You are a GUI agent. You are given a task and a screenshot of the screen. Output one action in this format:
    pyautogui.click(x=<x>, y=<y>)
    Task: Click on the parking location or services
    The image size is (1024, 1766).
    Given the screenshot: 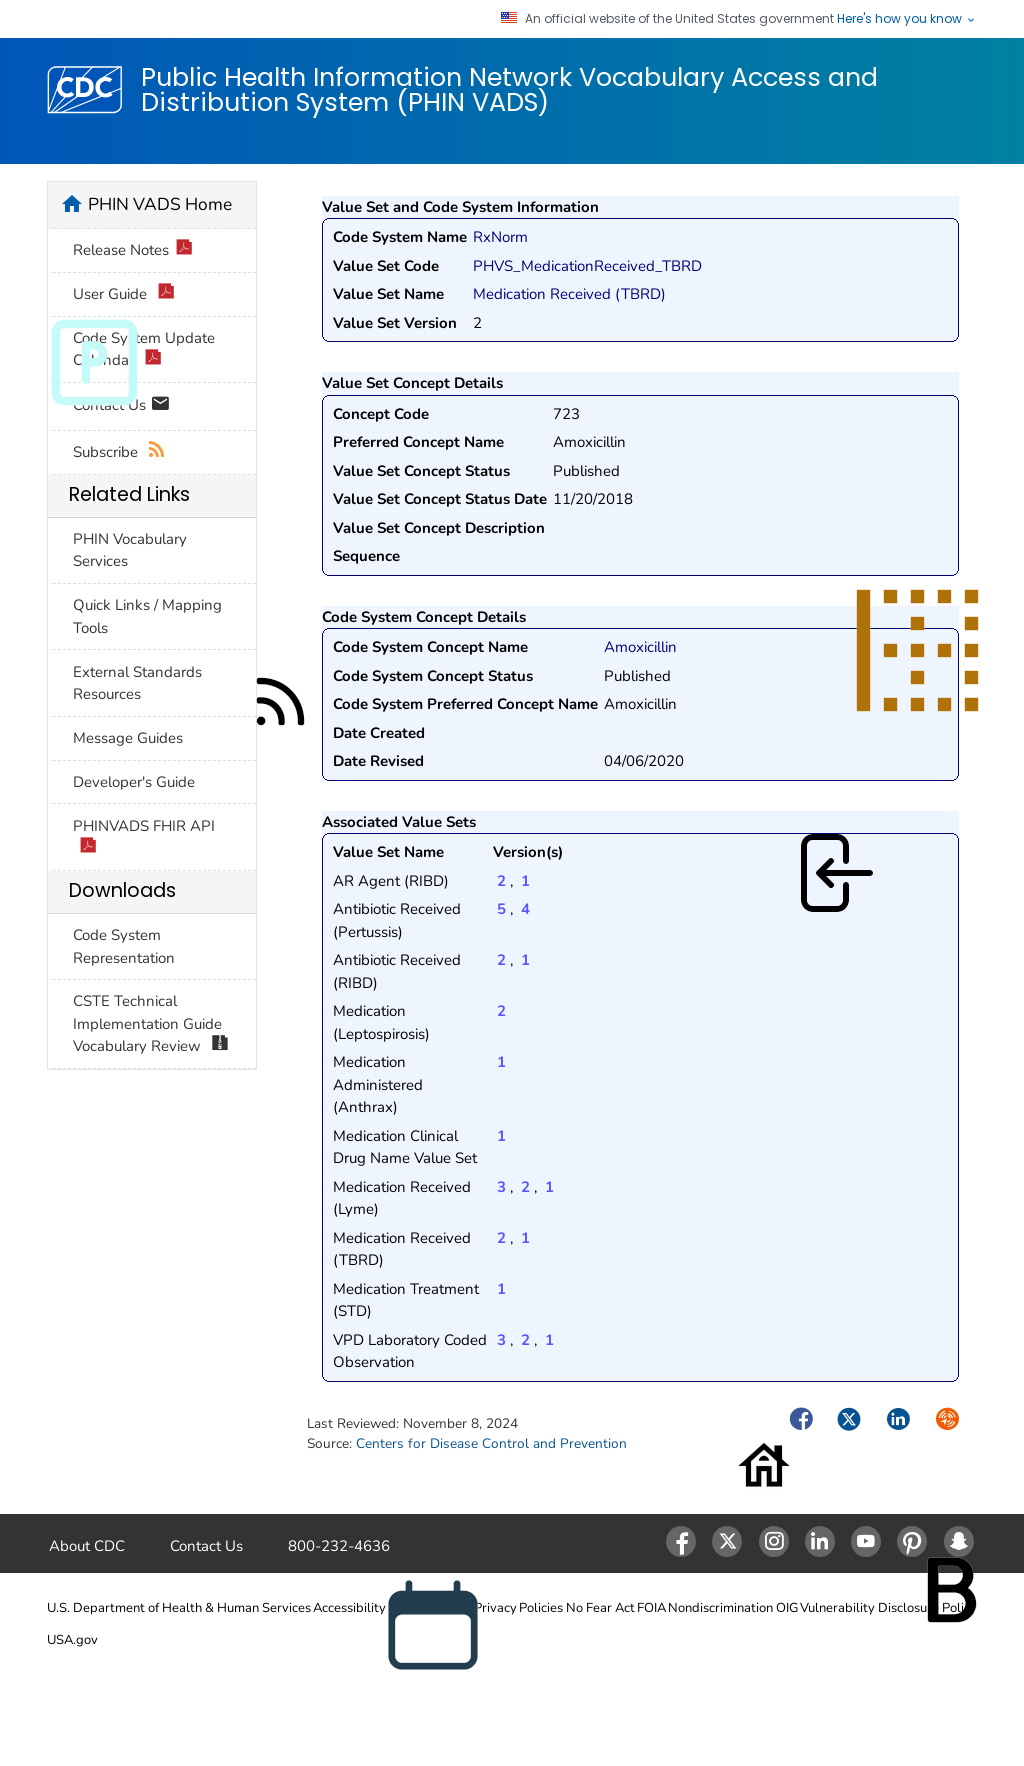 What is the action you would take?
    pyautogui.click(x=94, y=362)
    